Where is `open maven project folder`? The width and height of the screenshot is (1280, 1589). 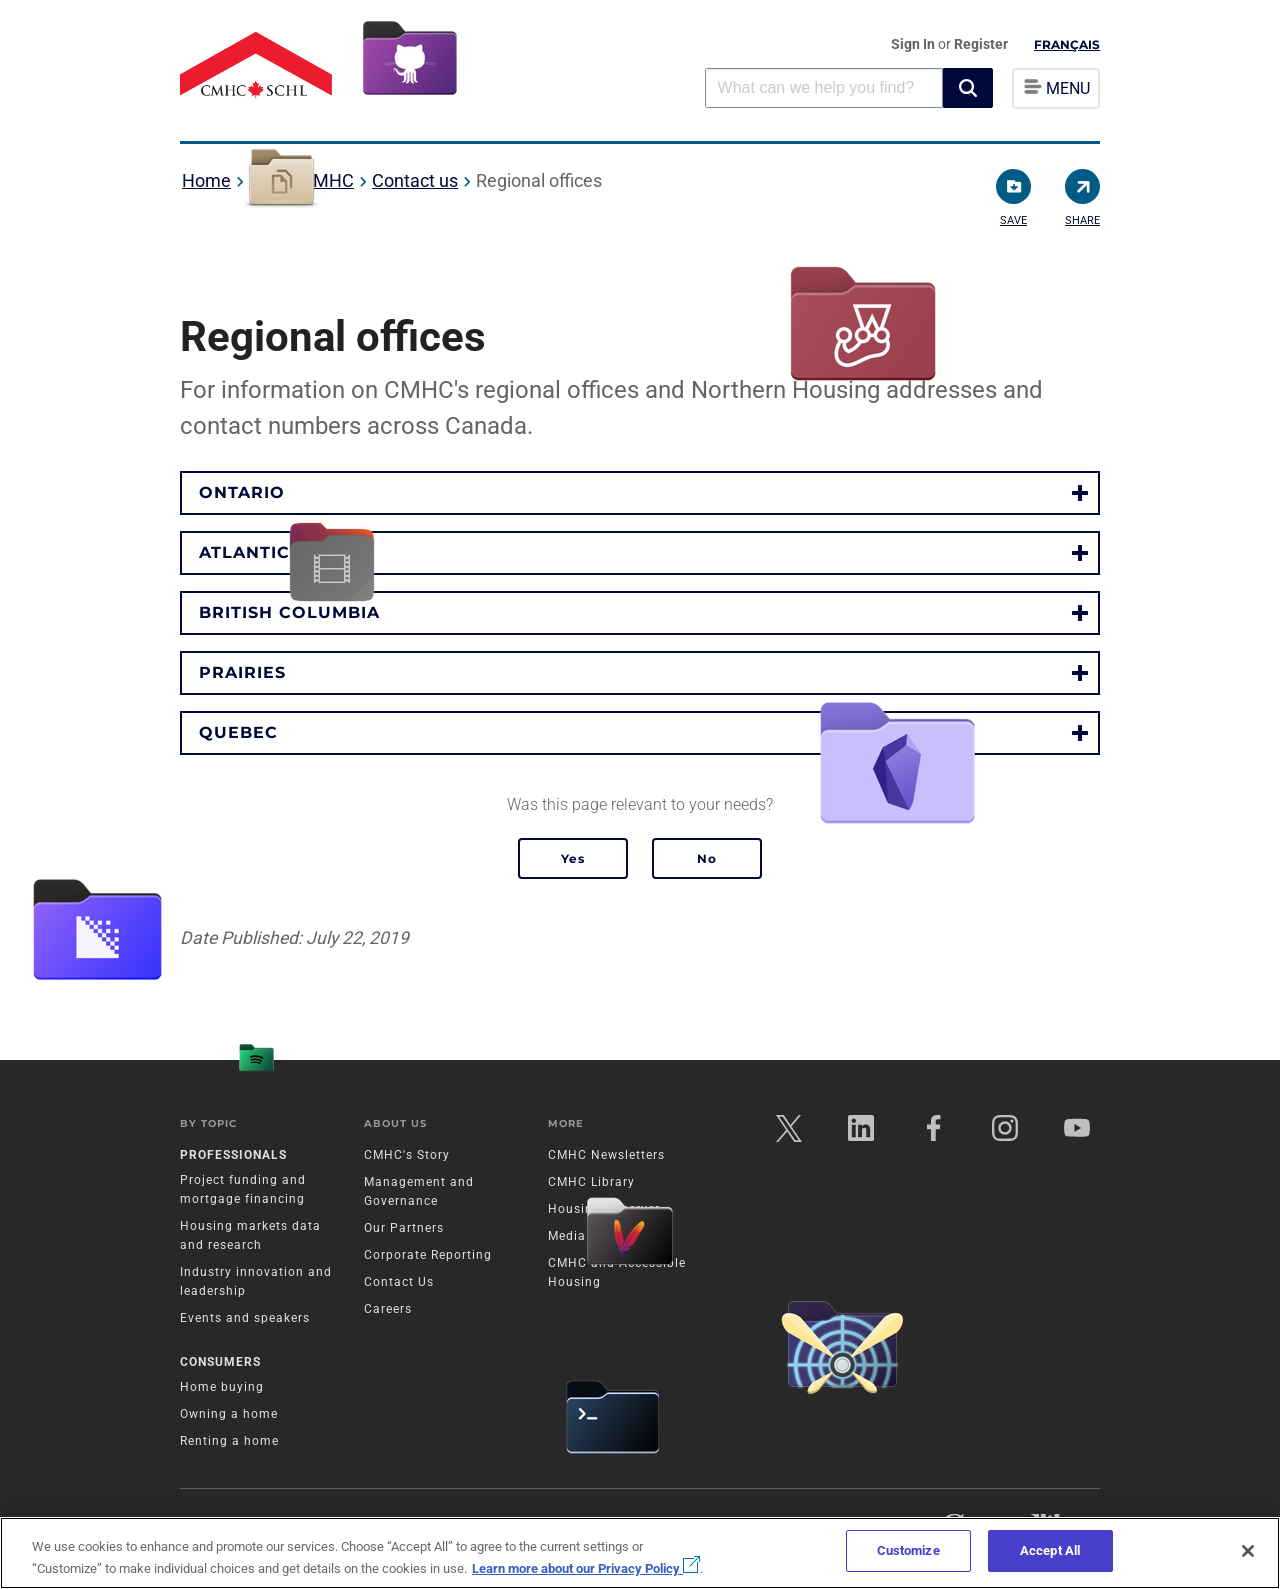
open maven project folder is located at coordinates (629, 1233).